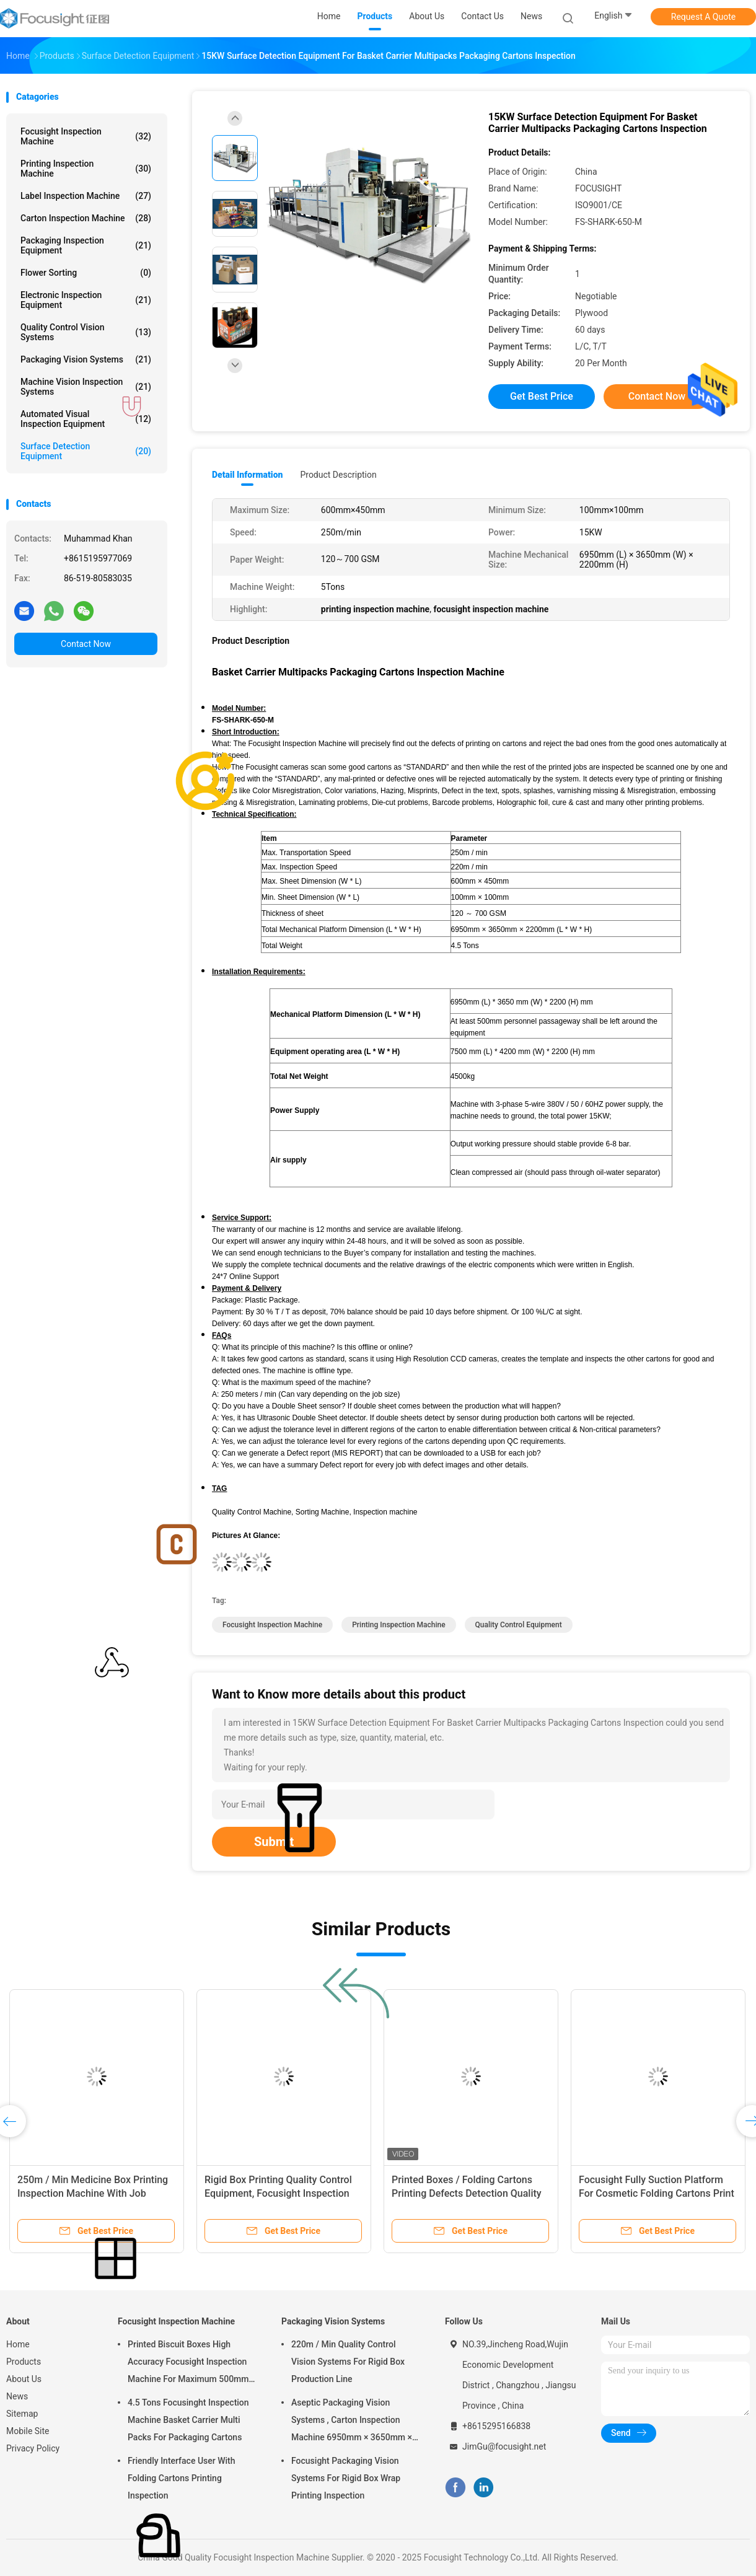  I want to click on activate magnetic snap or alignment tool, so click(131, 405).